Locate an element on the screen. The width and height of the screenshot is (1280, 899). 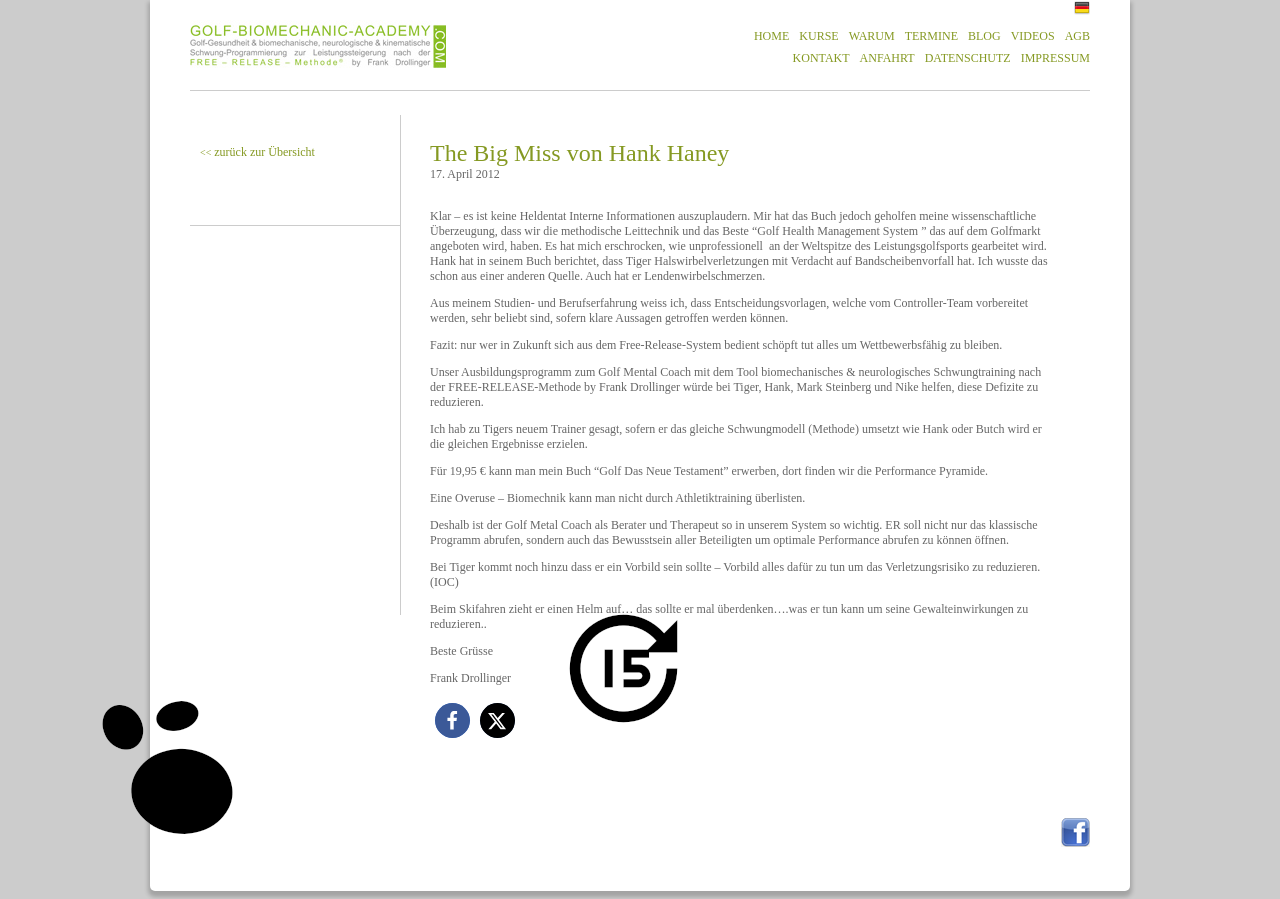
skip forward 15 seconds is located at coordinates (623, 668).